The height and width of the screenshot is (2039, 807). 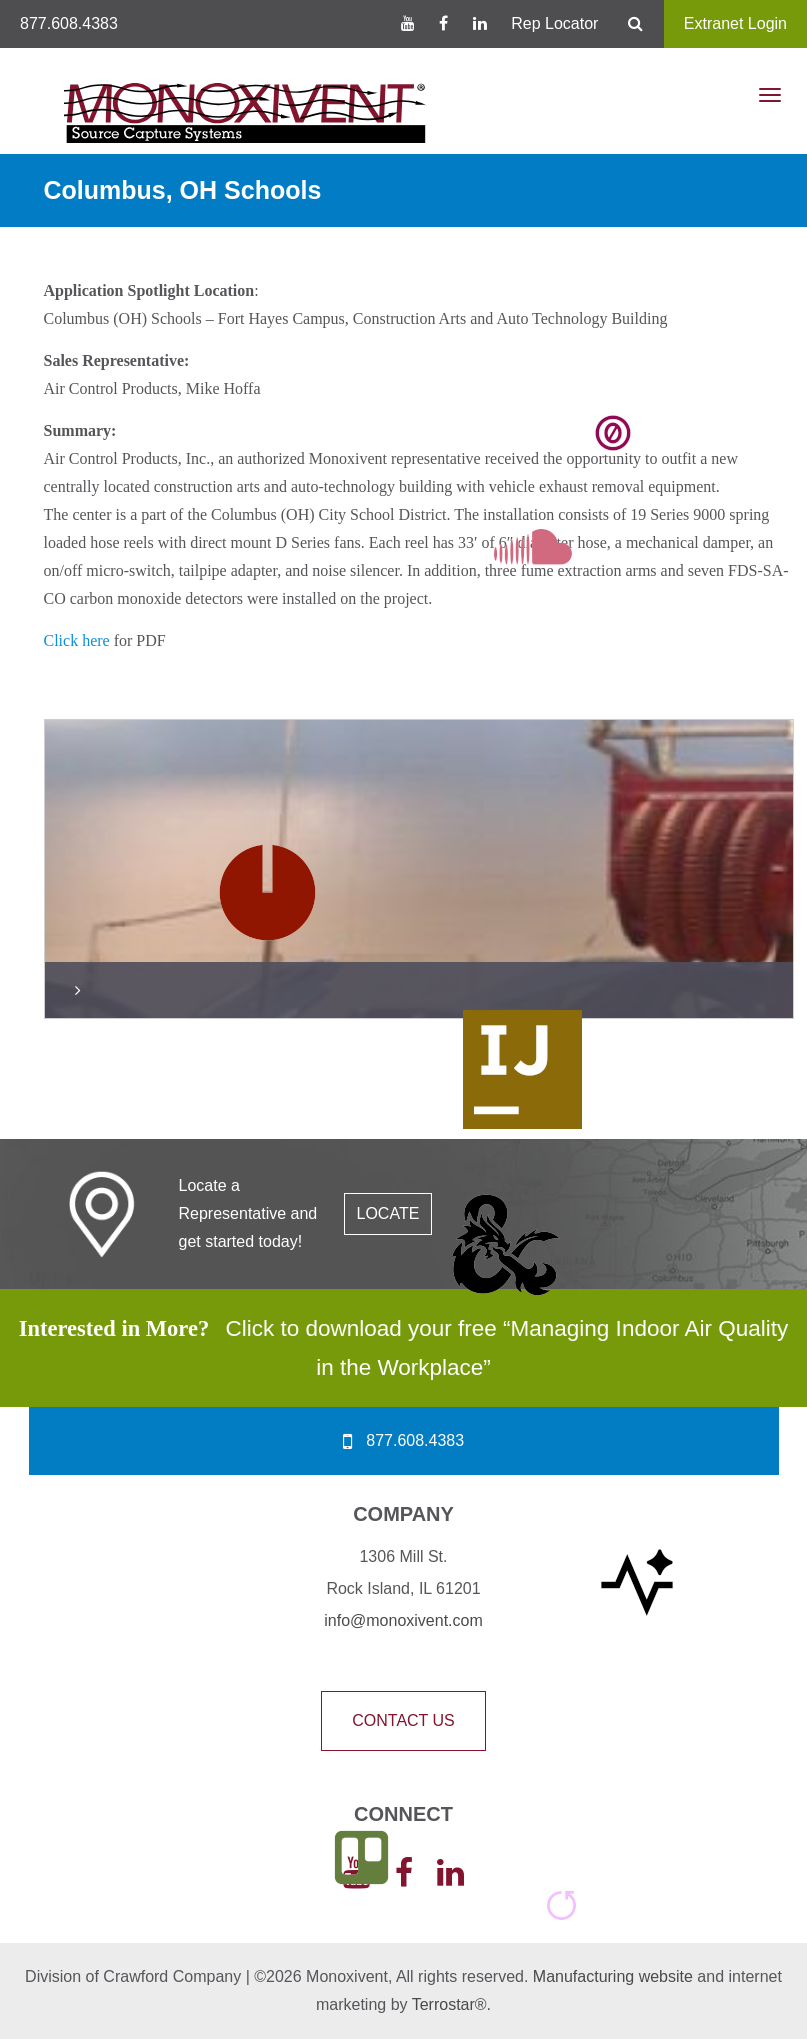 What do you see at coordinates (533, 545) in the screenshot?
I see `open soundcloud app` at bounding box center [533, 545].